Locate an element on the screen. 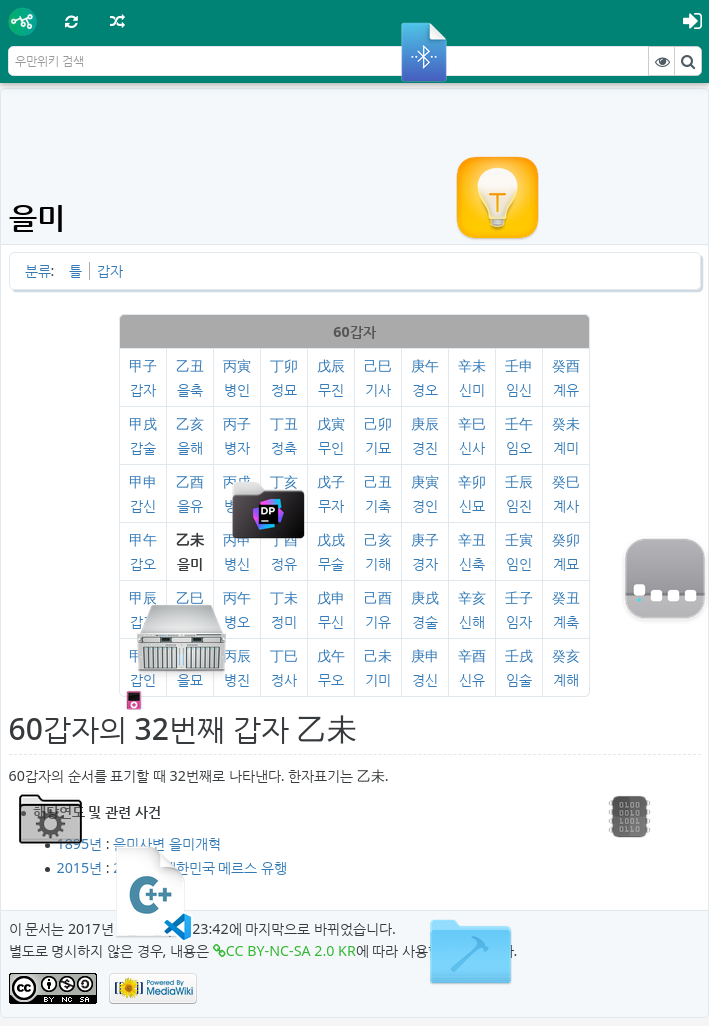  indicates an xserve or rack server in network settings is located at coordinates (181, 635).